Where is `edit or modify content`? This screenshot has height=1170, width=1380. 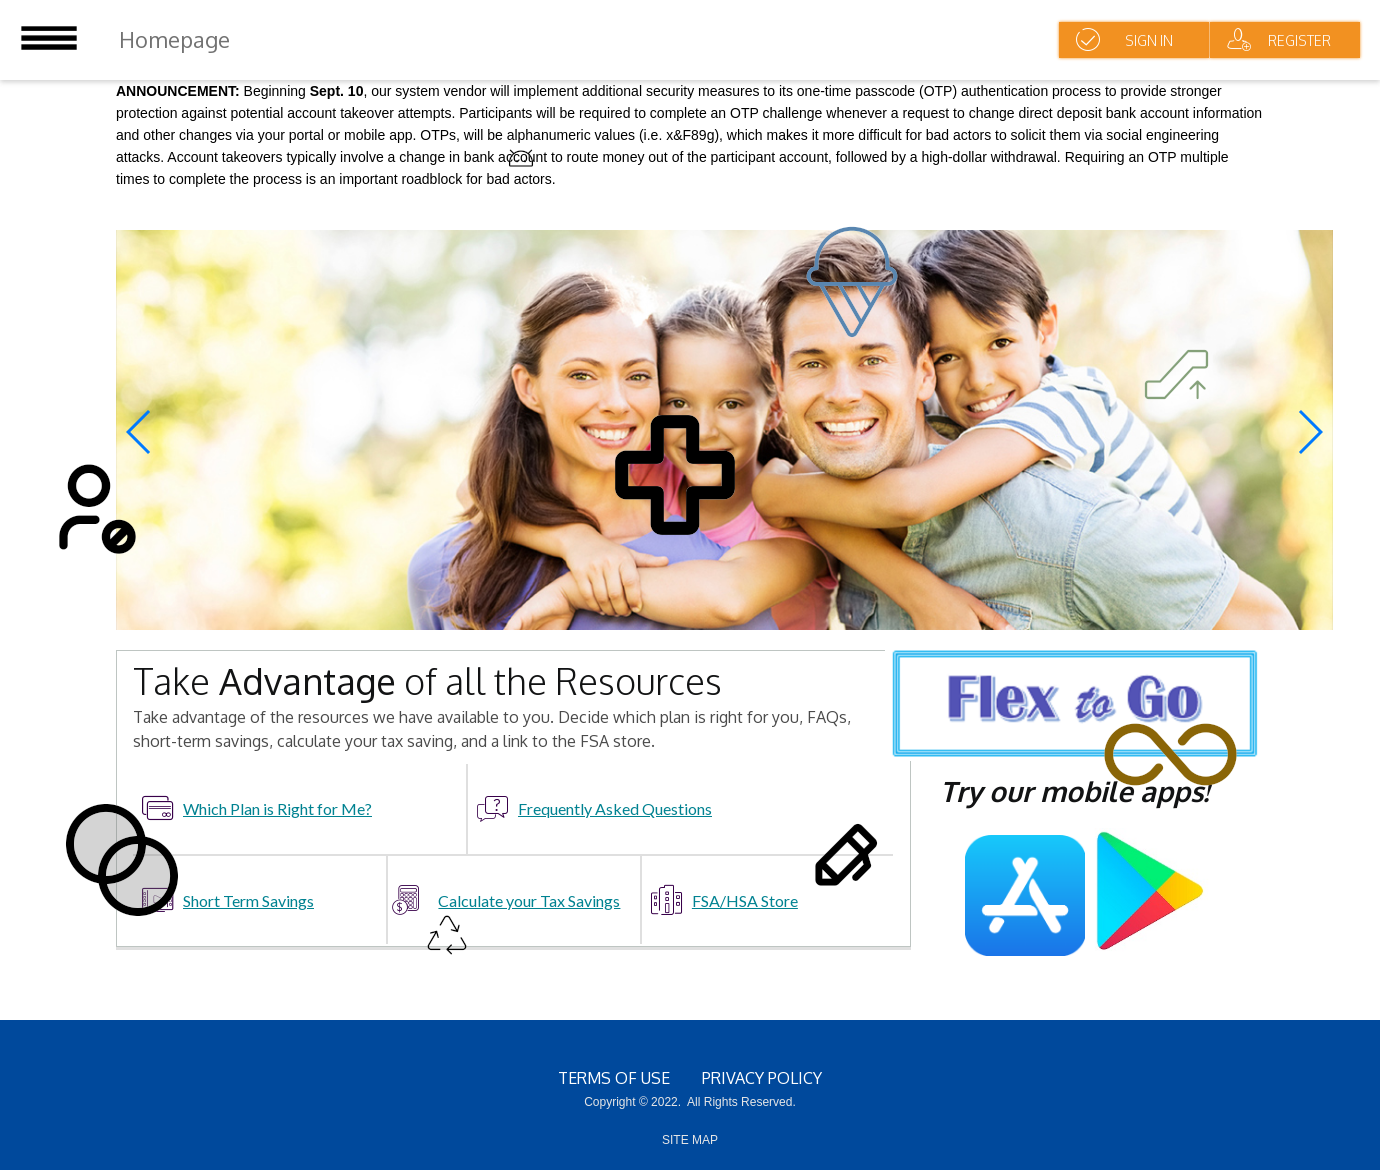 edit or modify content is located at coordinates (845, 856).